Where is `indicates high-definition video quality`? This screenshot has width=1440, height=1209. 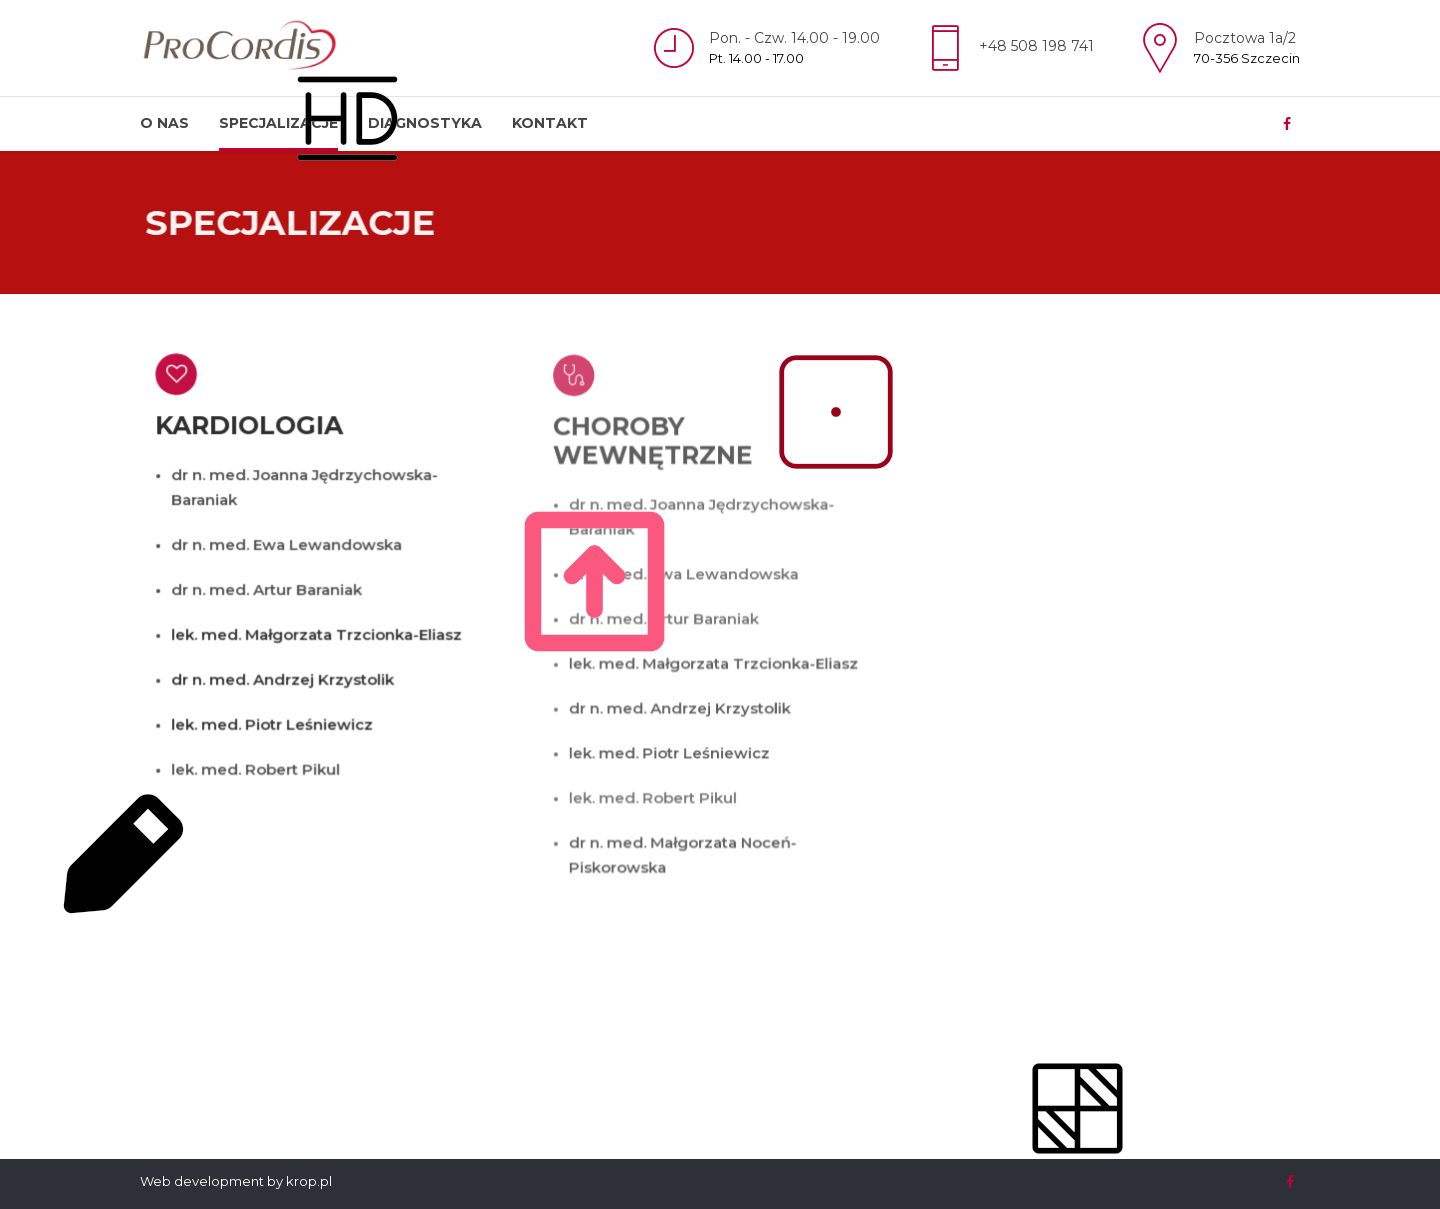 indicates high-definition video quality is located at coordinates (347, 118).